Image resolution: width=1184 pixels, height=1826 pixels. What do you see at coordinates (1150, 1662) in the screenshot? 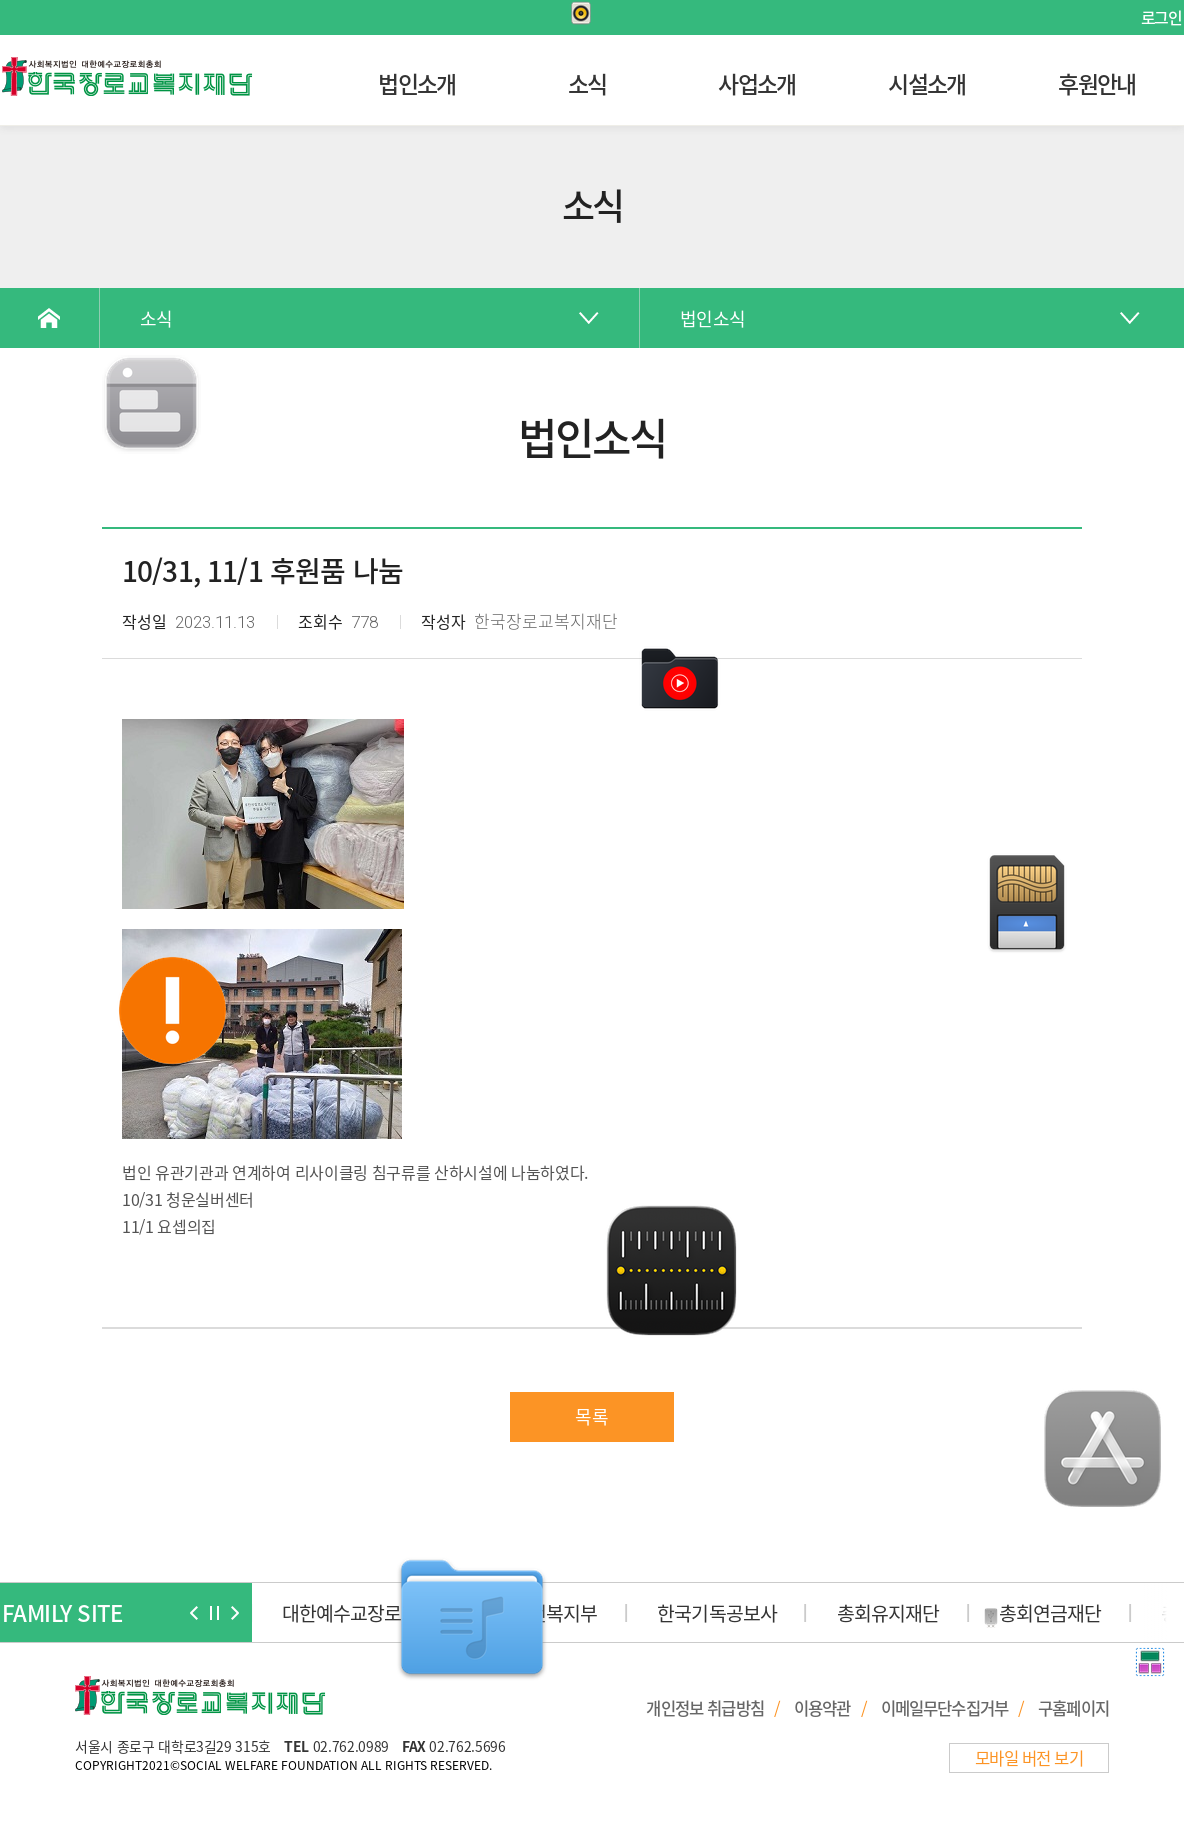
I see `select all items in the current view` at bounding box center [1150, 1662].